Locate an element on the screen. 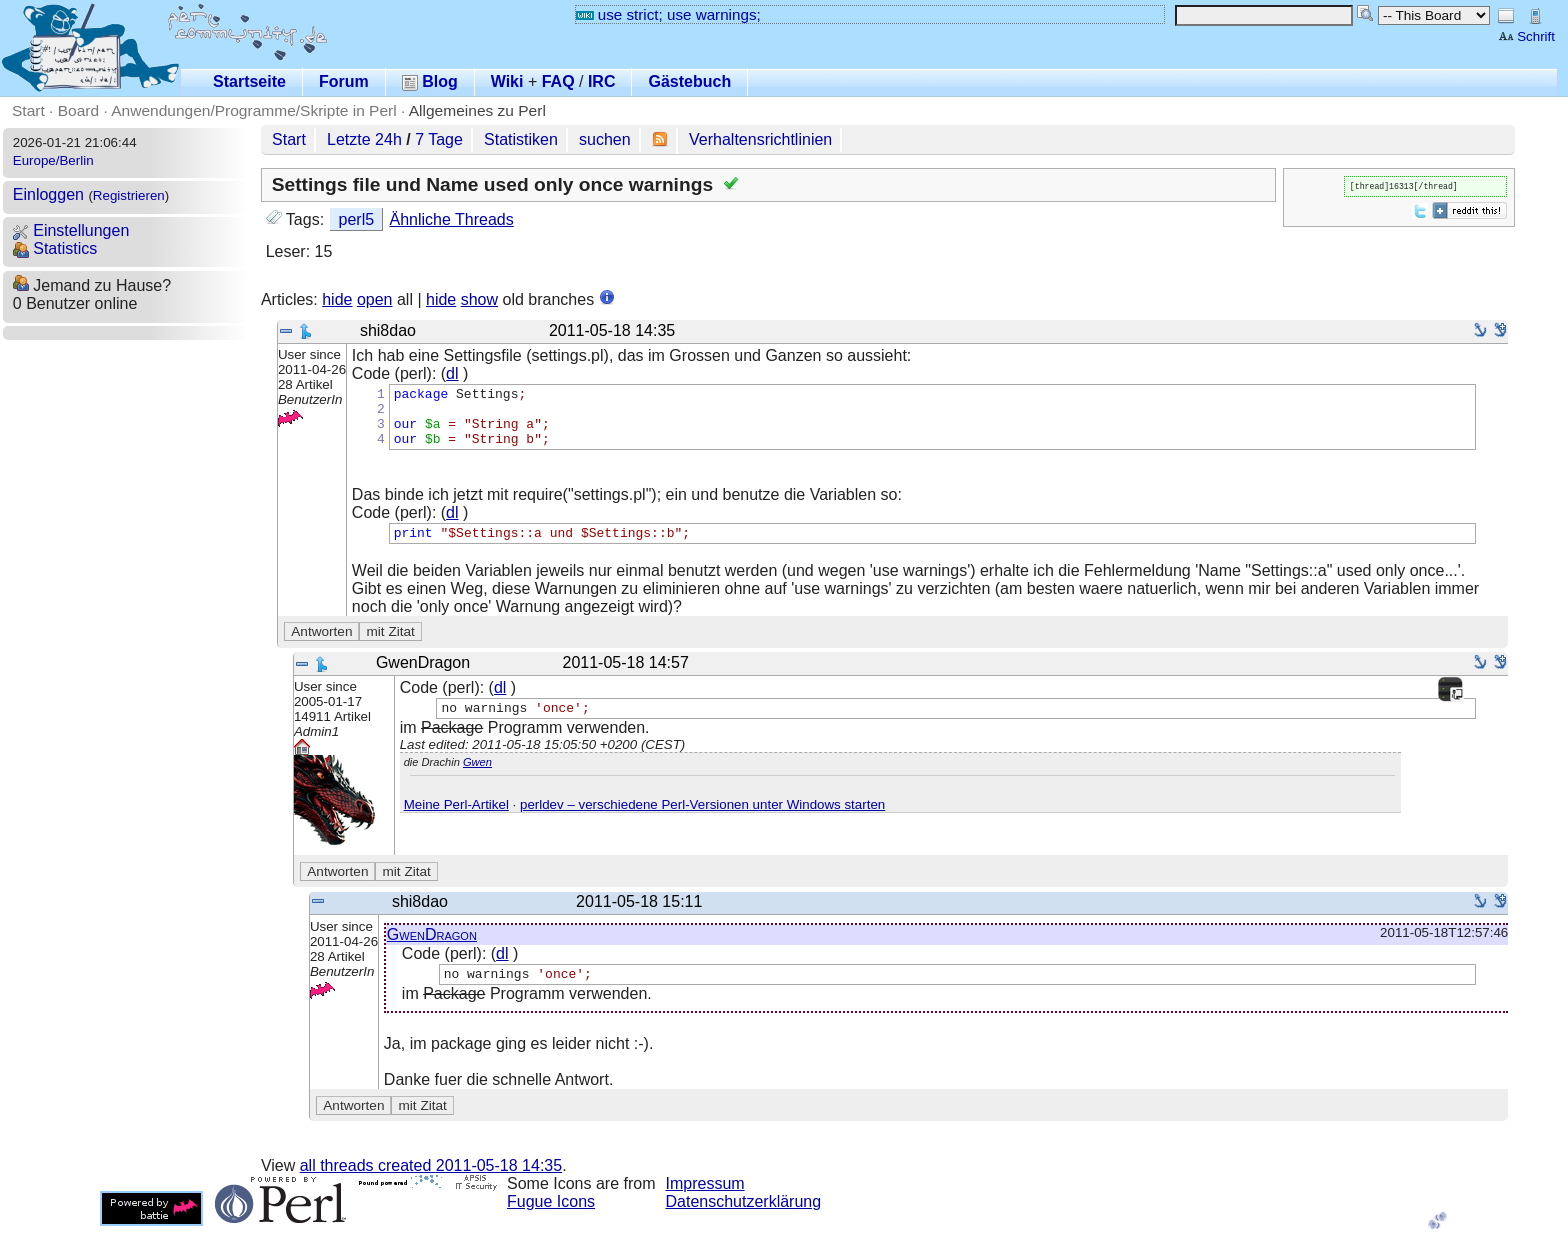  configure DHCP server settings is located at coordinates (1450, 689).